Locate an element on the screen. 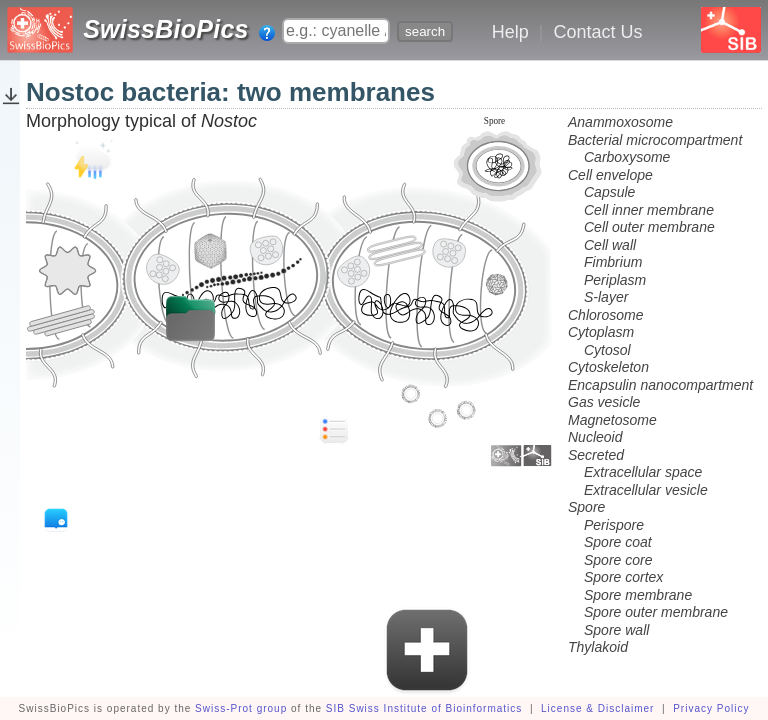  indicates nighttime thunderstorm conditions is located at coordinates (93, 159).